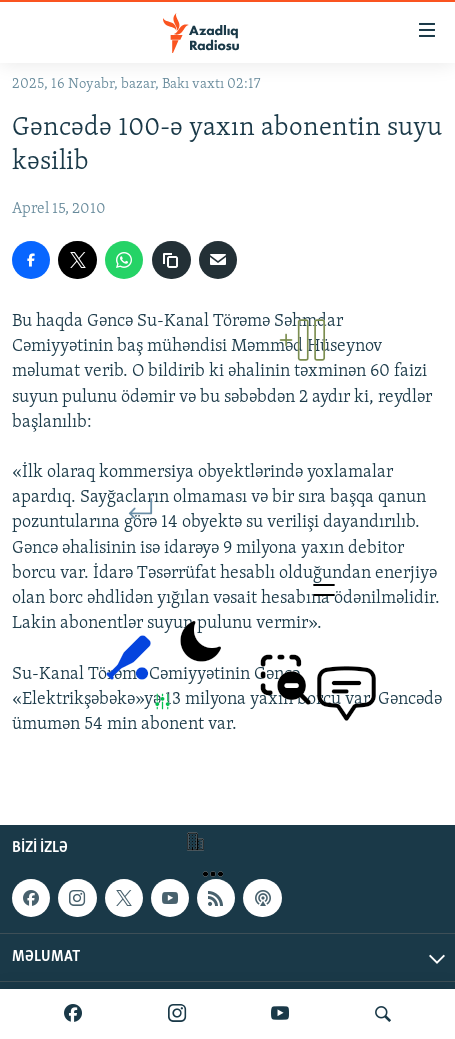 This screenshot has height=1039, width=455. What do you see at coordinates (162, 701) in the screenshot?
I see `adjust settings or preferences` at bounding box center [162, 701].